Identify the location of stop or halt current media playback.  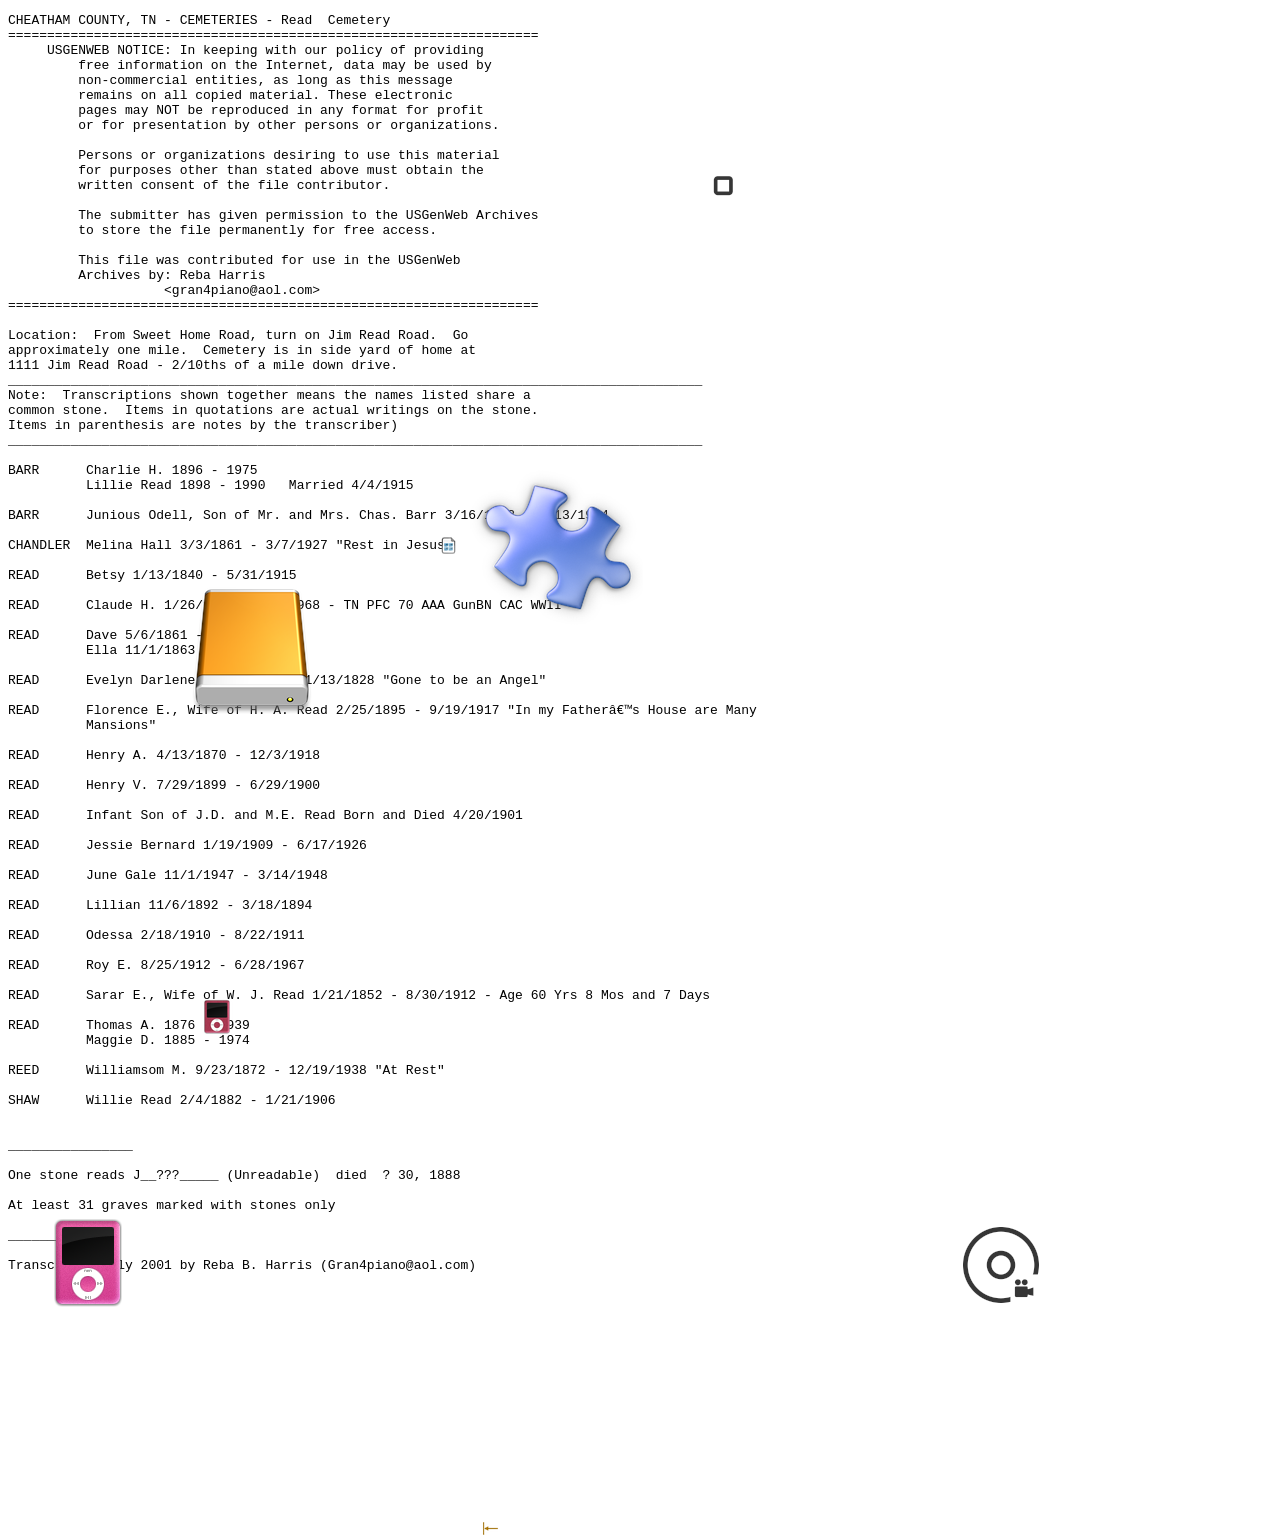
(740, 168).